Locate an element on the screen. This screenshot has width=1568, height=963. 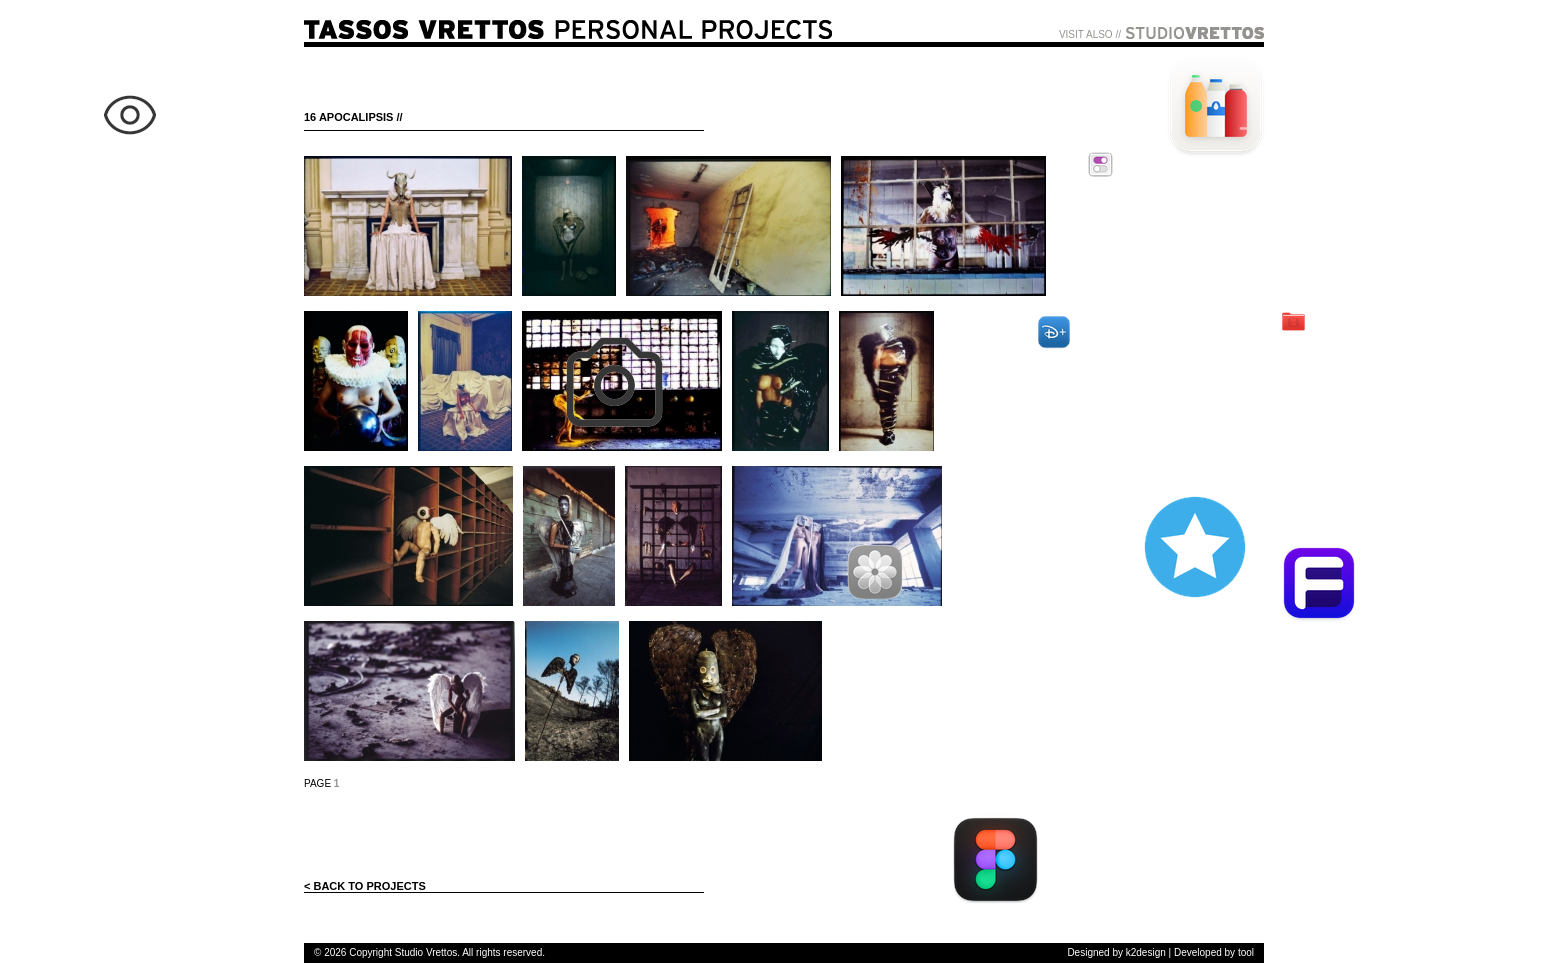
access display settings is located at coordinates (130, 115).